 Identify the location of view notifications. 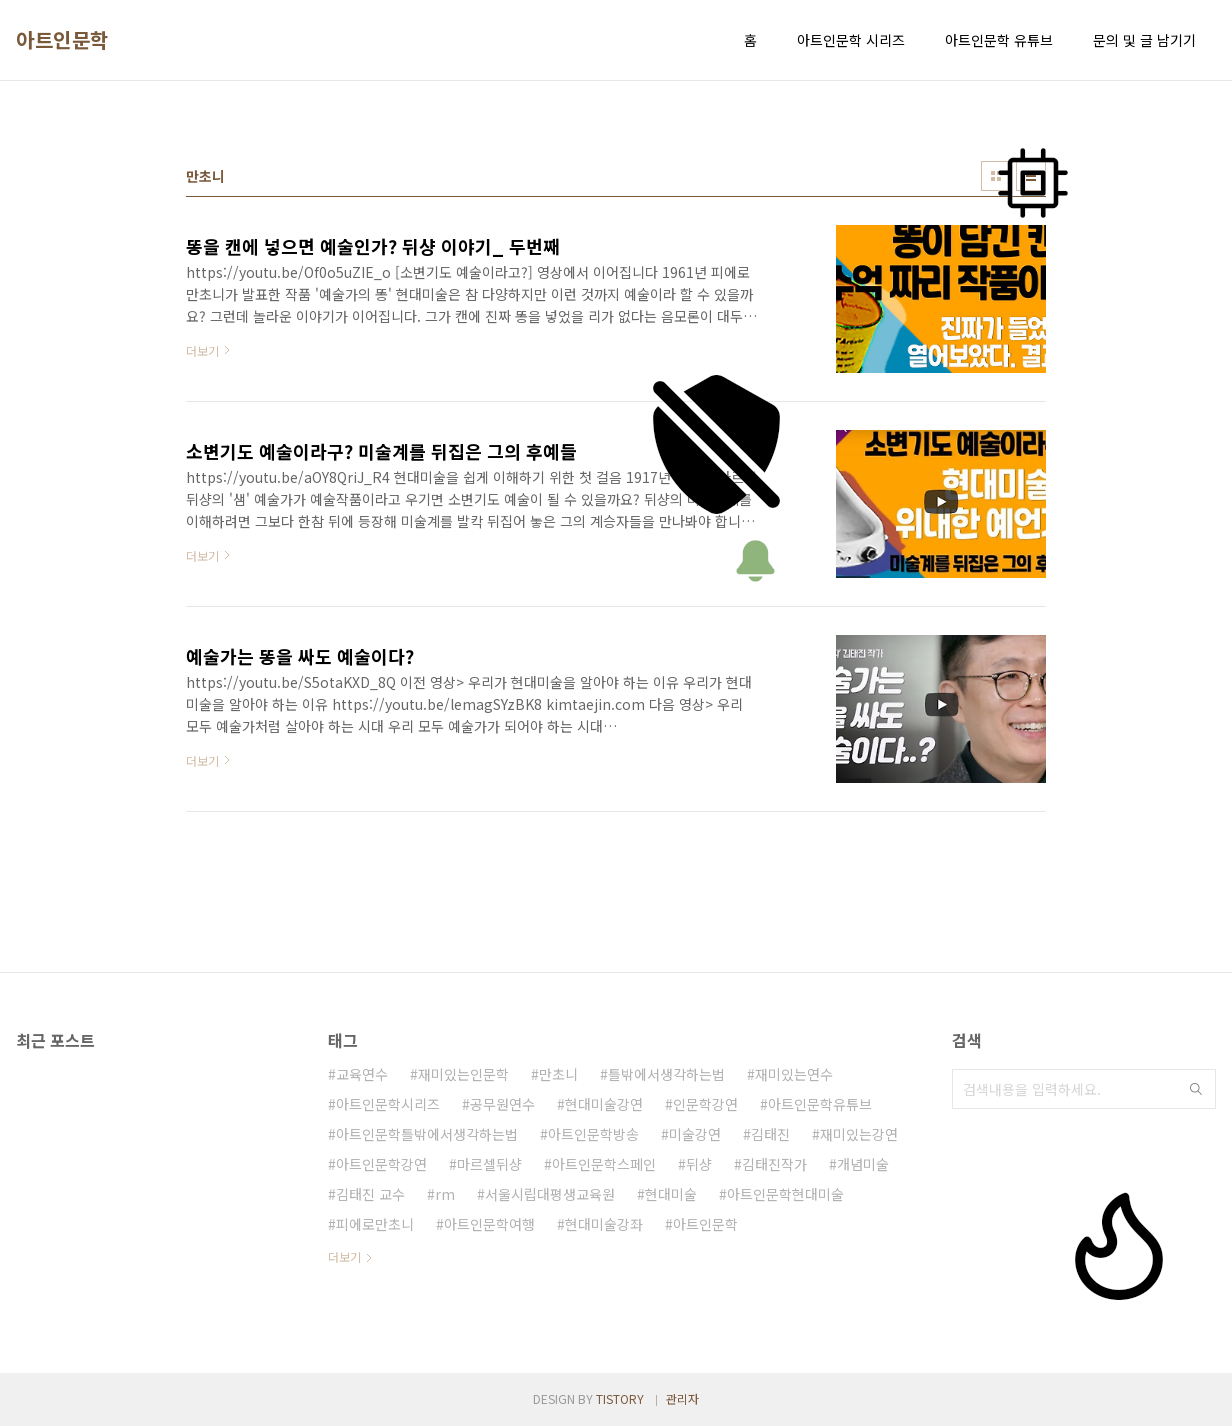
(755, 561).